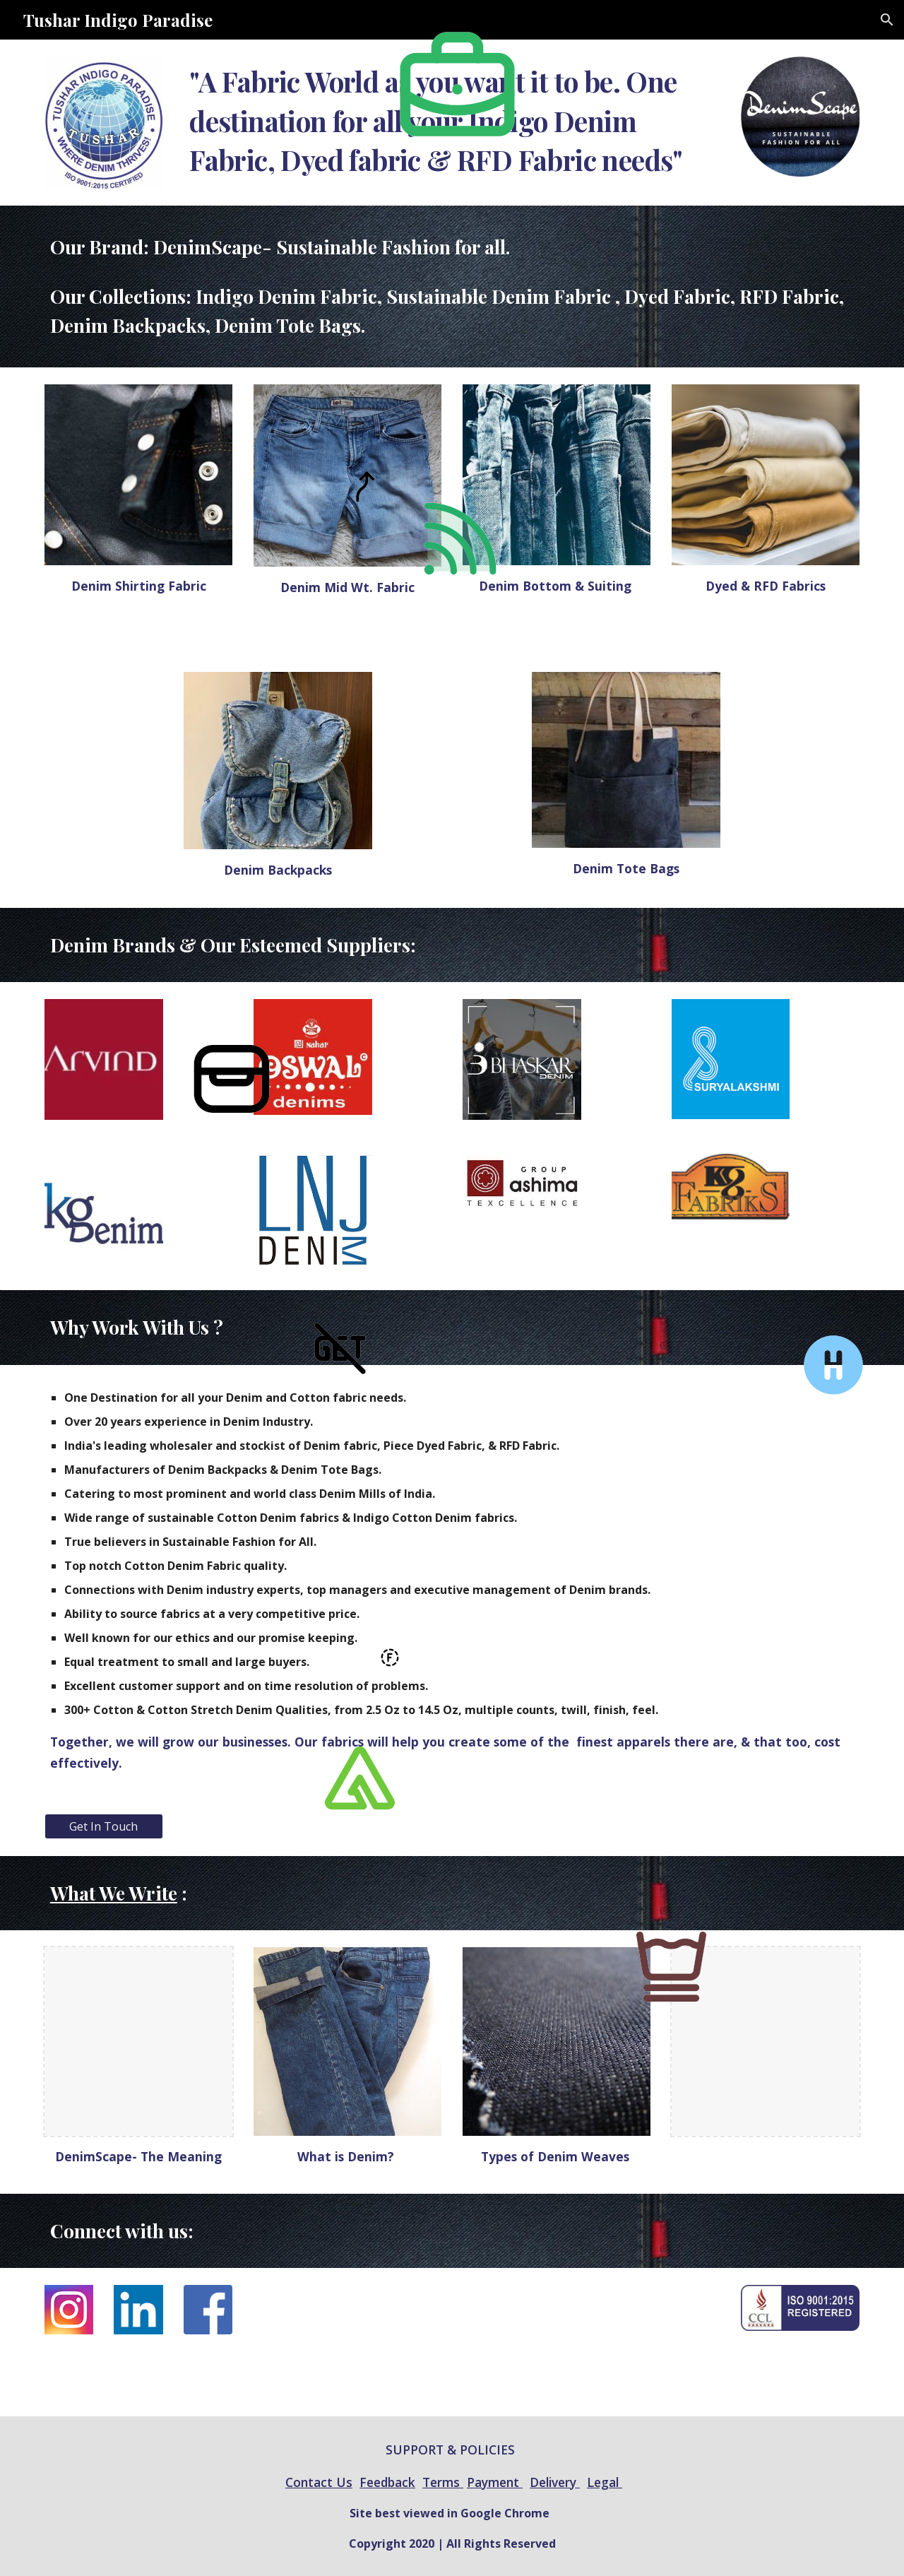 This screenshot has width=904, height=2576. What do you see at coordinates (340, 1348) in the screenshot?
I see `indicates http get request is disabled or blocked` at bounding box center [340, 1348].